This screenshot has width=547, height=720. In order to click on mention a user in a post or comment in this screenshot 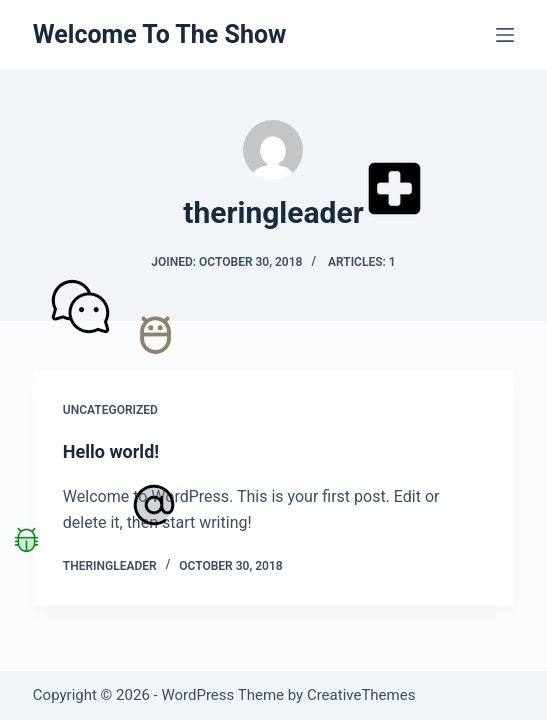, I will do `click(154, 505)`.